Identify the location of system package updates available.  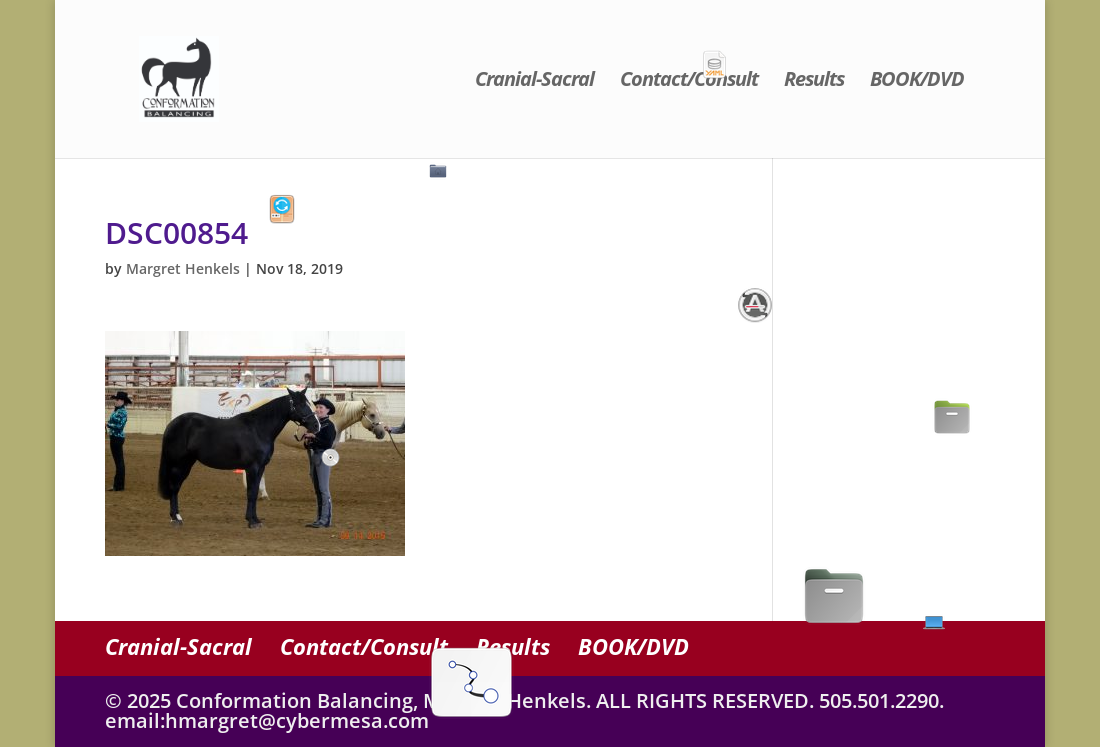
(282, 209).